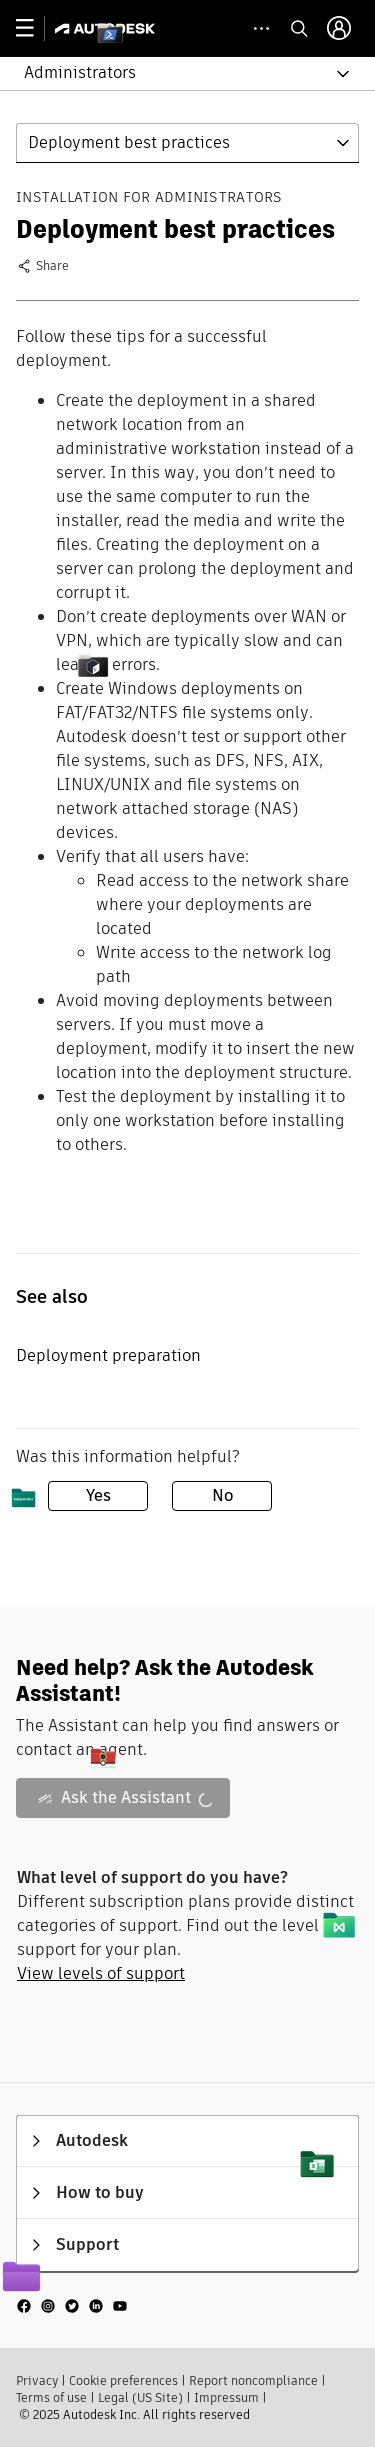 The width and height of the screenshot is (375, 2447). I want to click on open folder containing PowerShell scripts, so click(110, 34).